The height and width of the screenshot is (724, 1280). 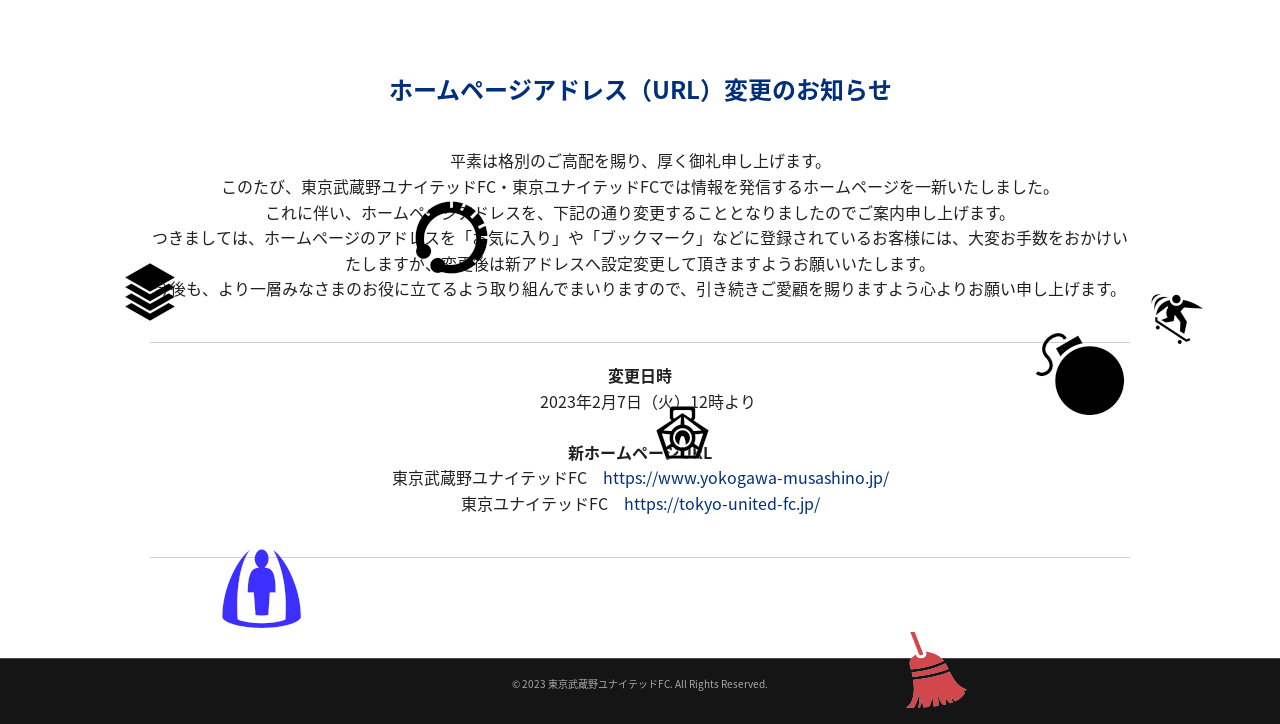 I want to click on clear or clean up items, so click(x=927, y=671).